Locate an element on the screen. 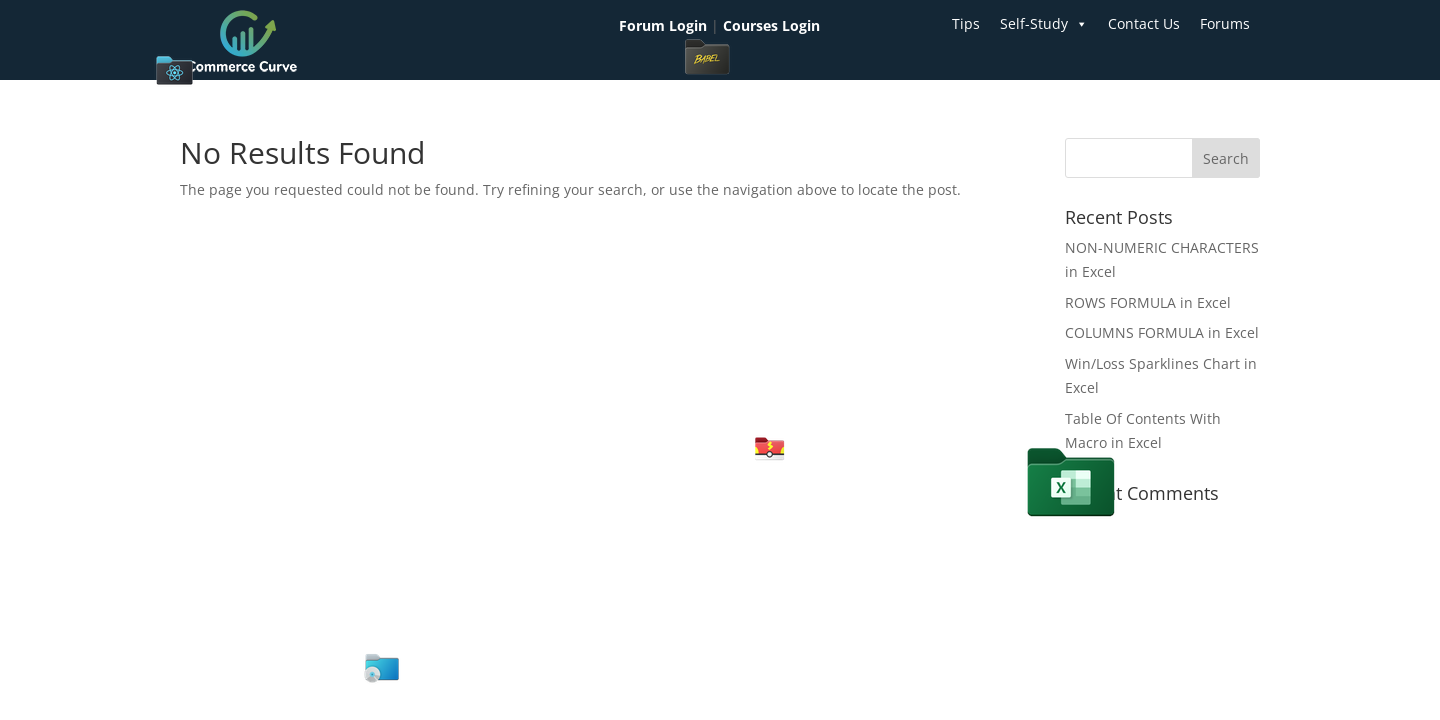 This screenshot has height=720, width=1440. folder for pokémon-related files or game assets is located at coordinates (769, 449).